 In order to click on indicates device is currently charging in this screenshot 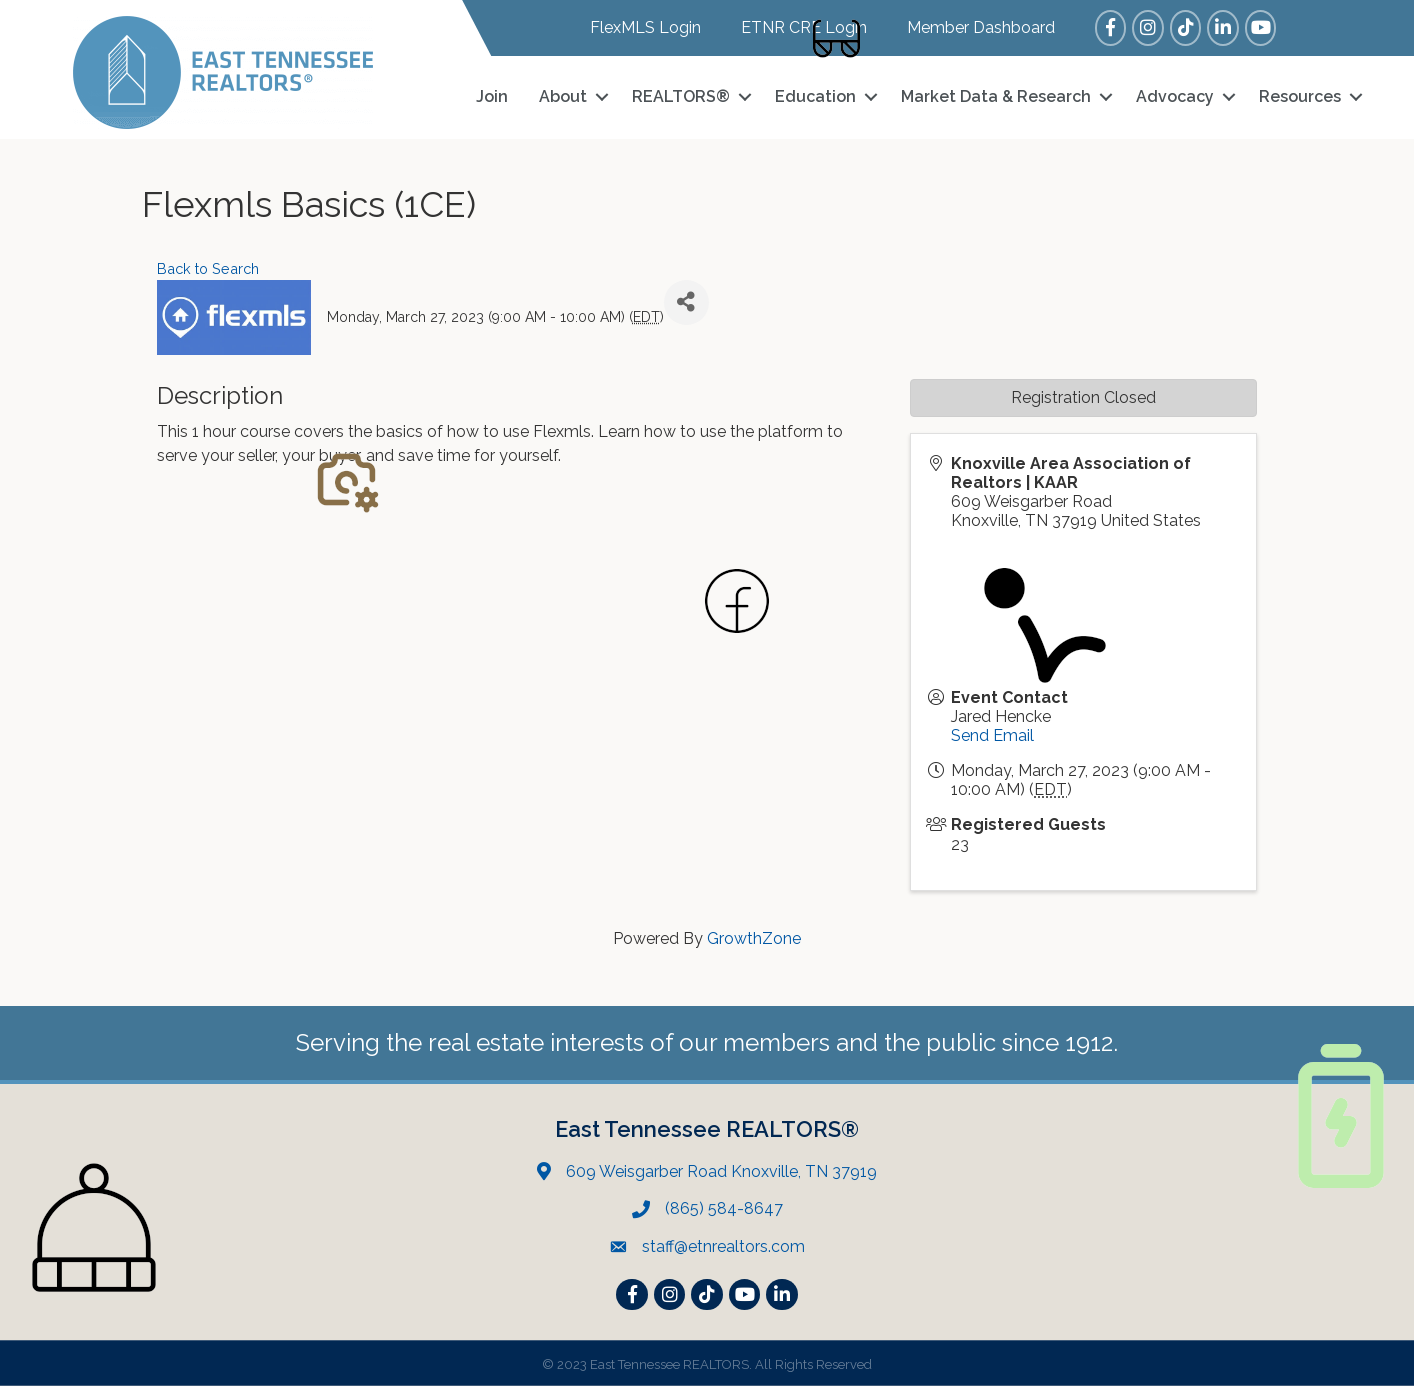, I will do `click(1341, 1116)`.